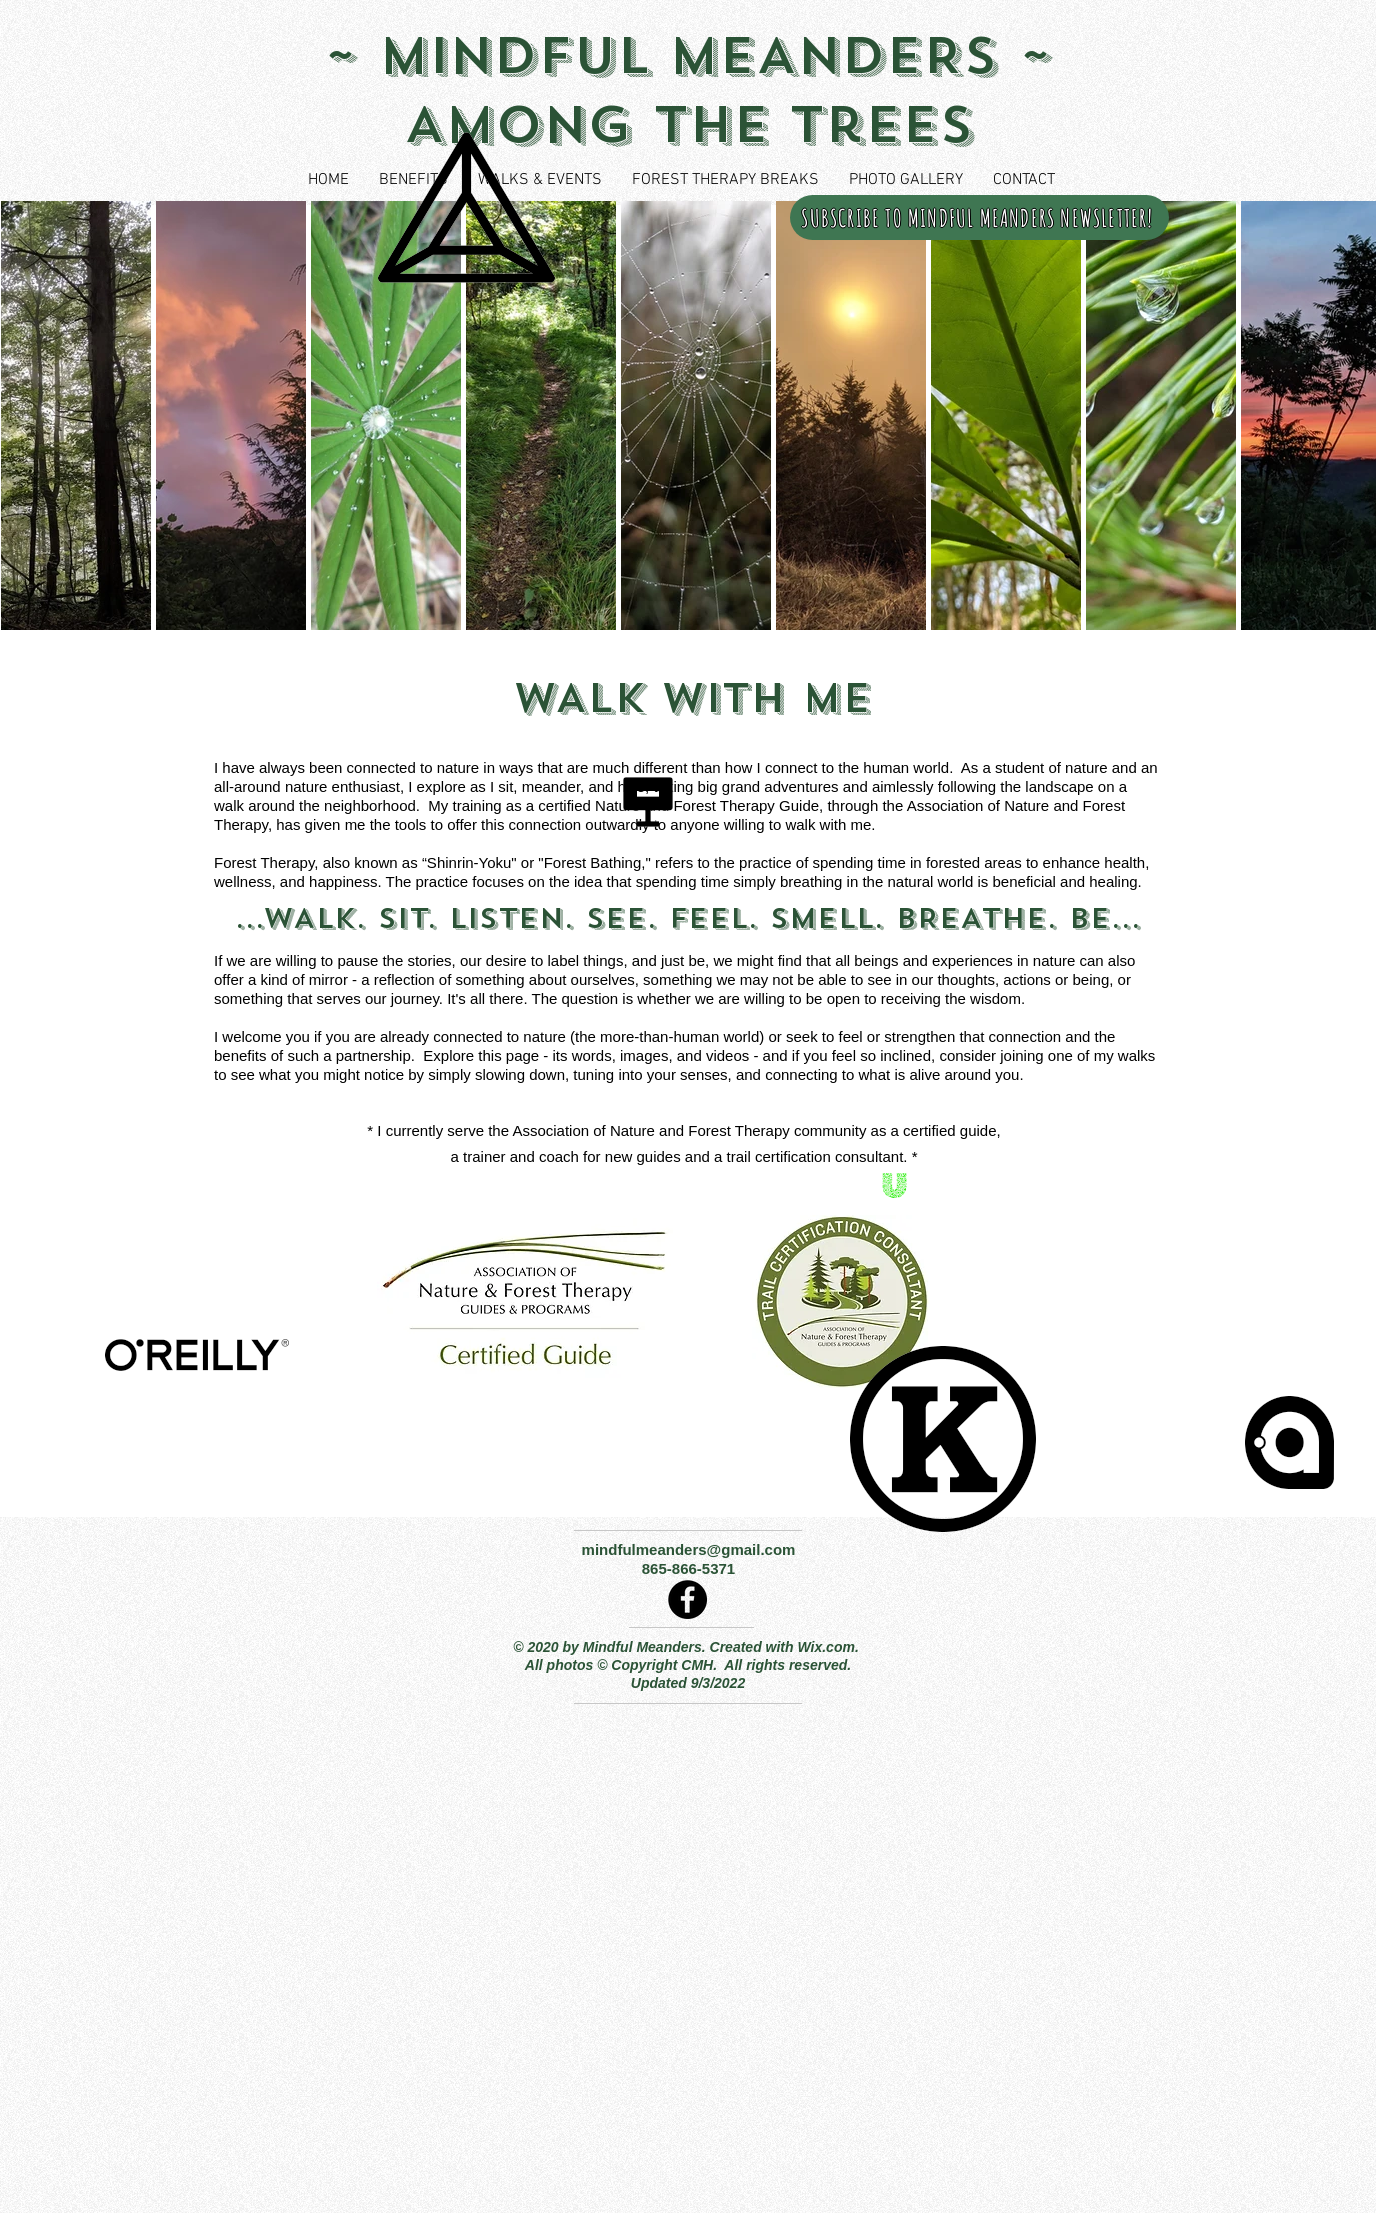 The height and width of the screenshot is (2213, 1376). I want to click on known publishing platform logo, so click(943, 1439).